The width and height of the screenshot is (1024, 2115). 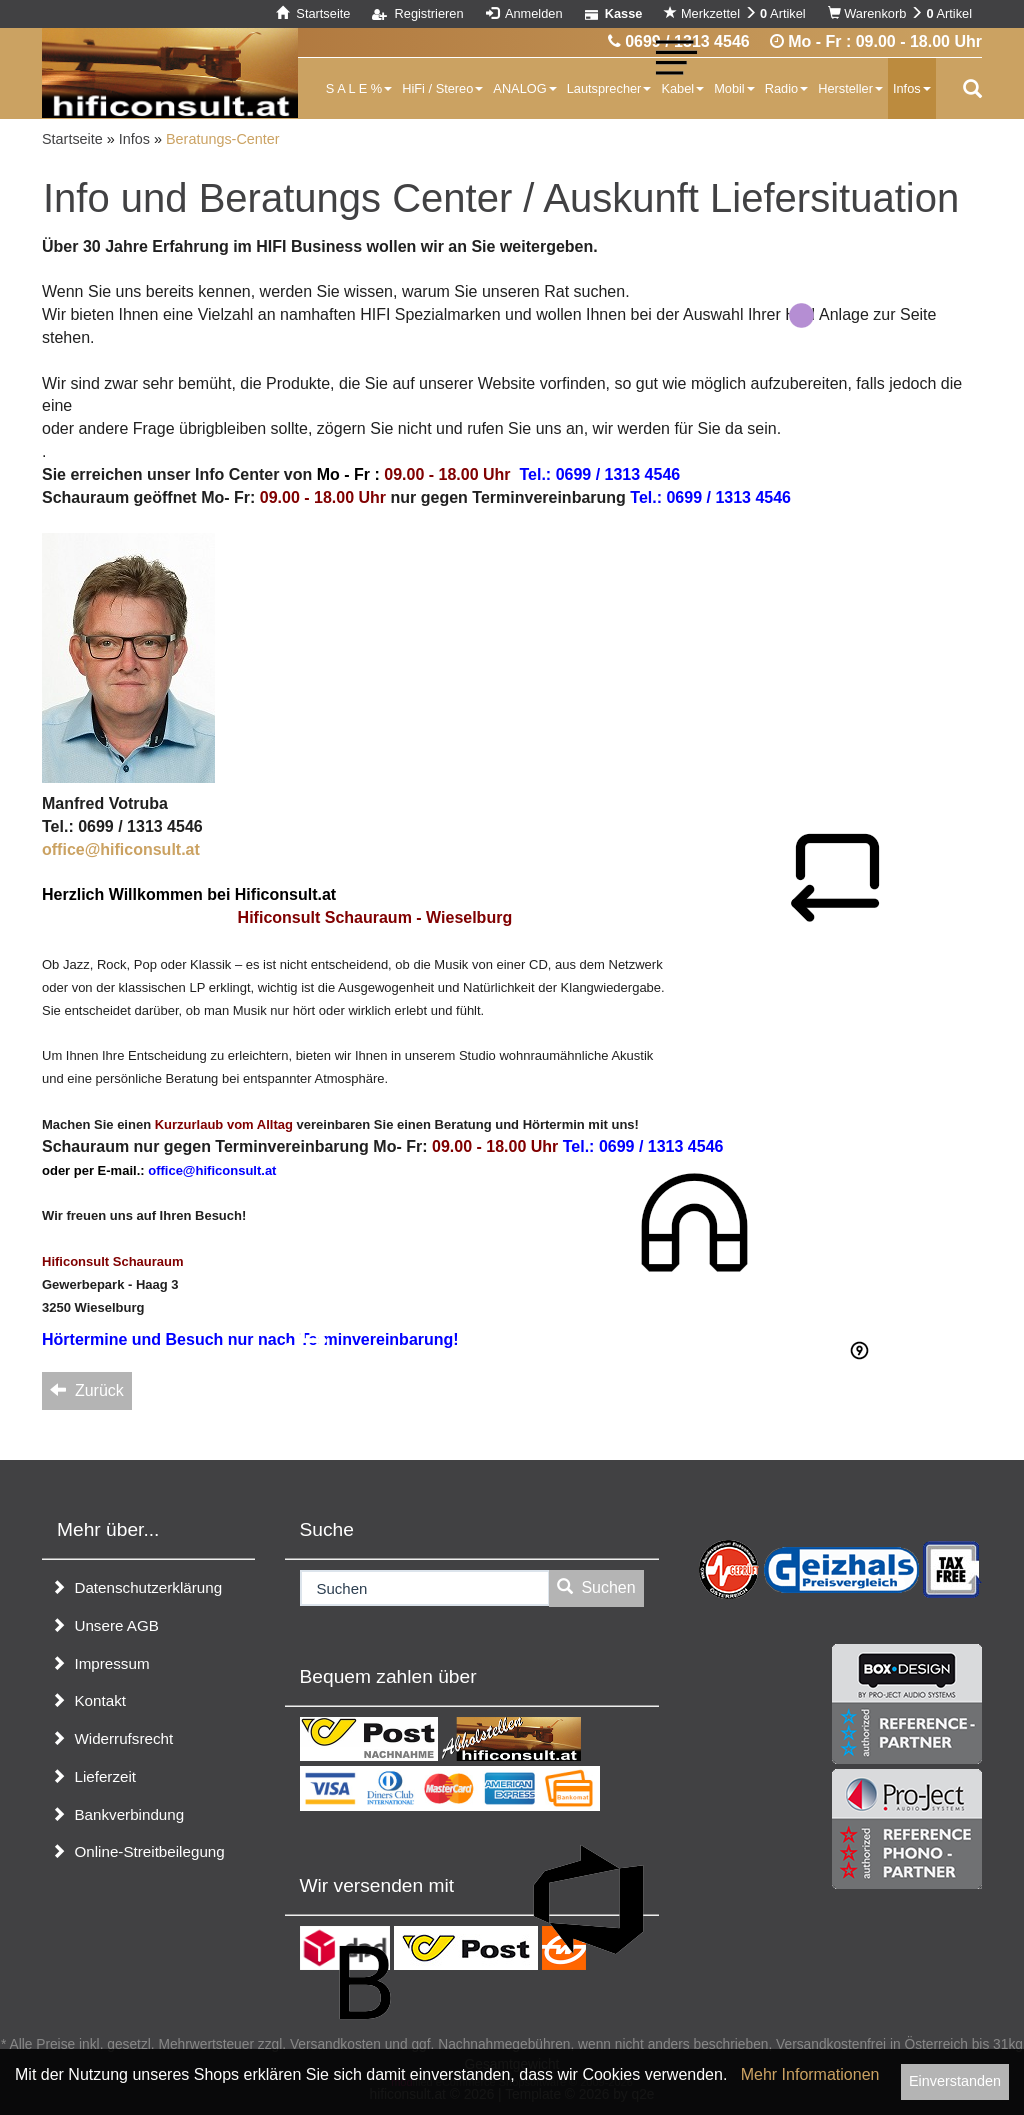 What do you see at coordinates (801, 315) in the screenshot?
I see `indicates an unread notification or new item` at bounding box center [801, 315].